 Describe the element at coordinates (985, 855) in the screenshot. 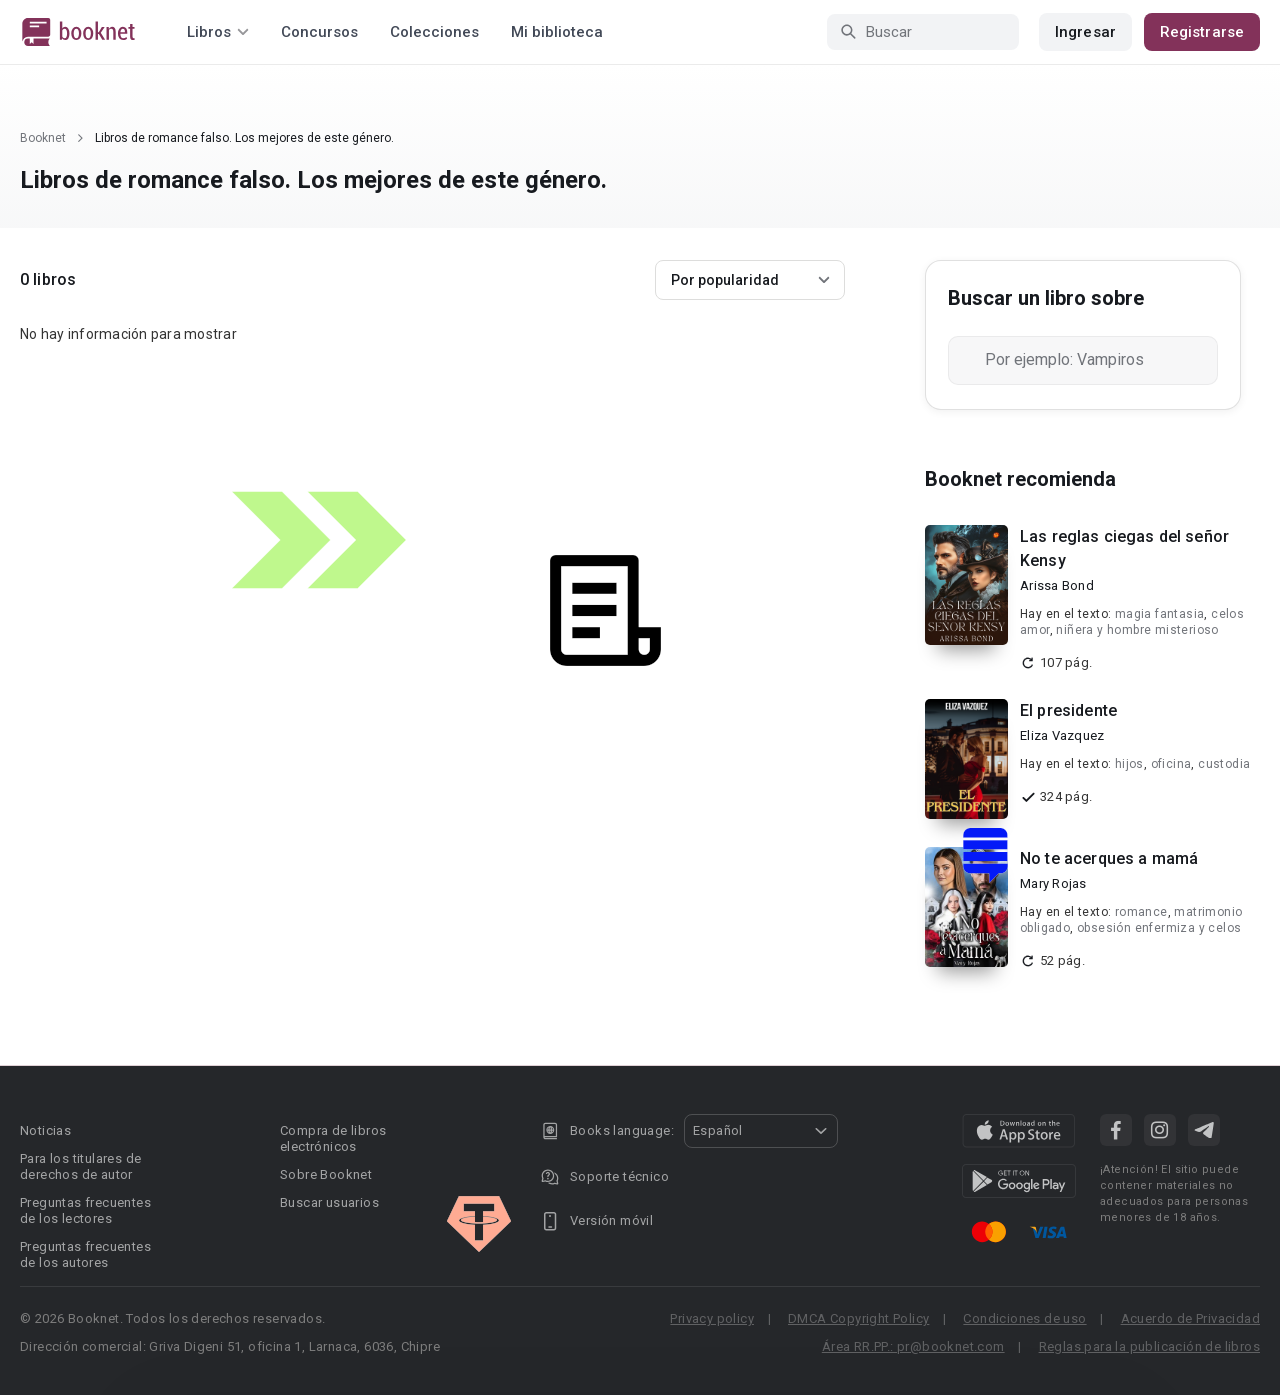

I see `visit stack exchange community` at that location.